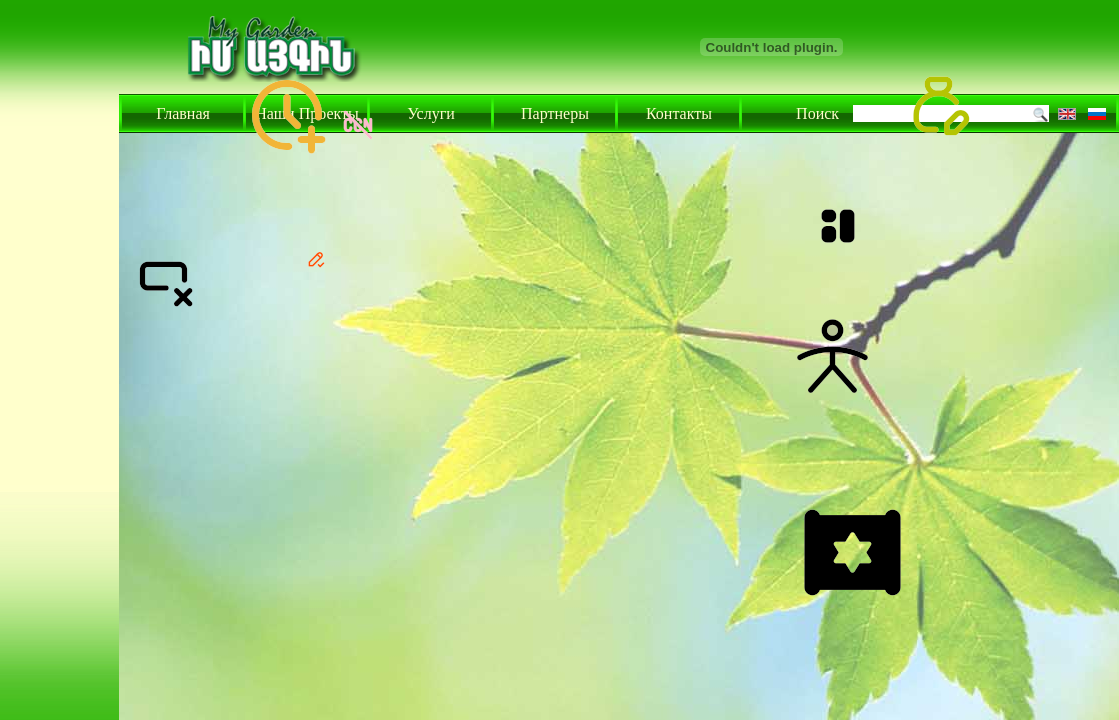 This screenshot has height=720, width=1119. Describe the element at coordinates (316, 259) in the screenshot. I see `edit completed or saved successfully` at that location.